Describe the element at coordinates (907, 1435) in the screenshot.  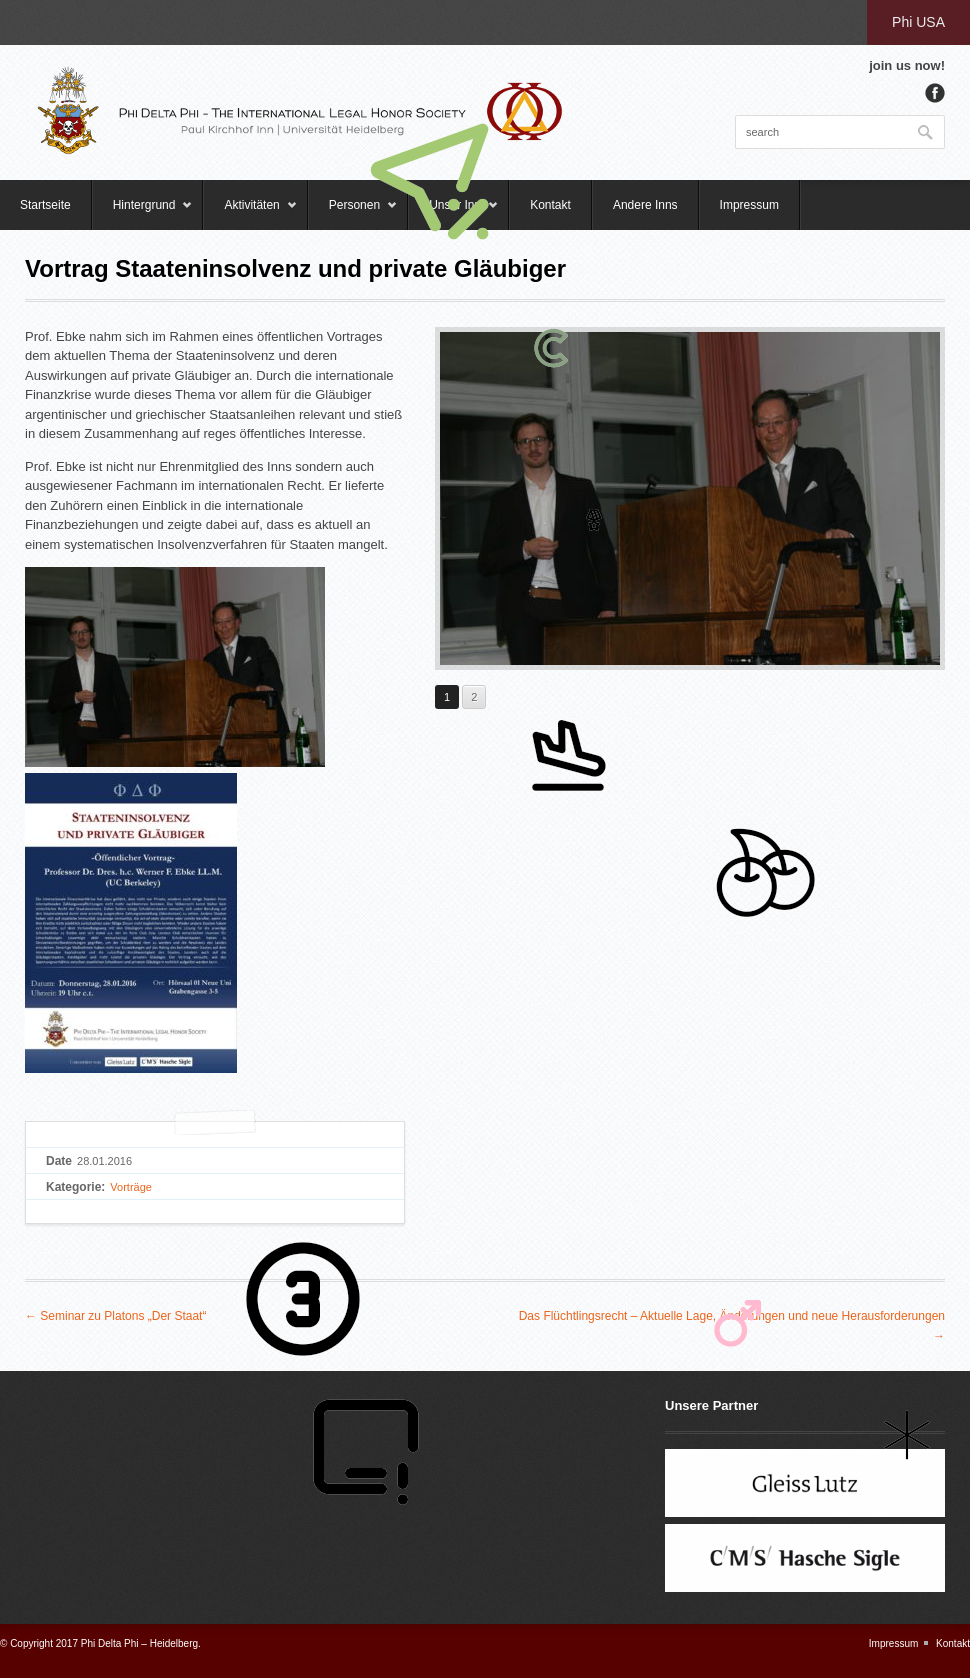
I see `indicates a required field in a form` at that location.